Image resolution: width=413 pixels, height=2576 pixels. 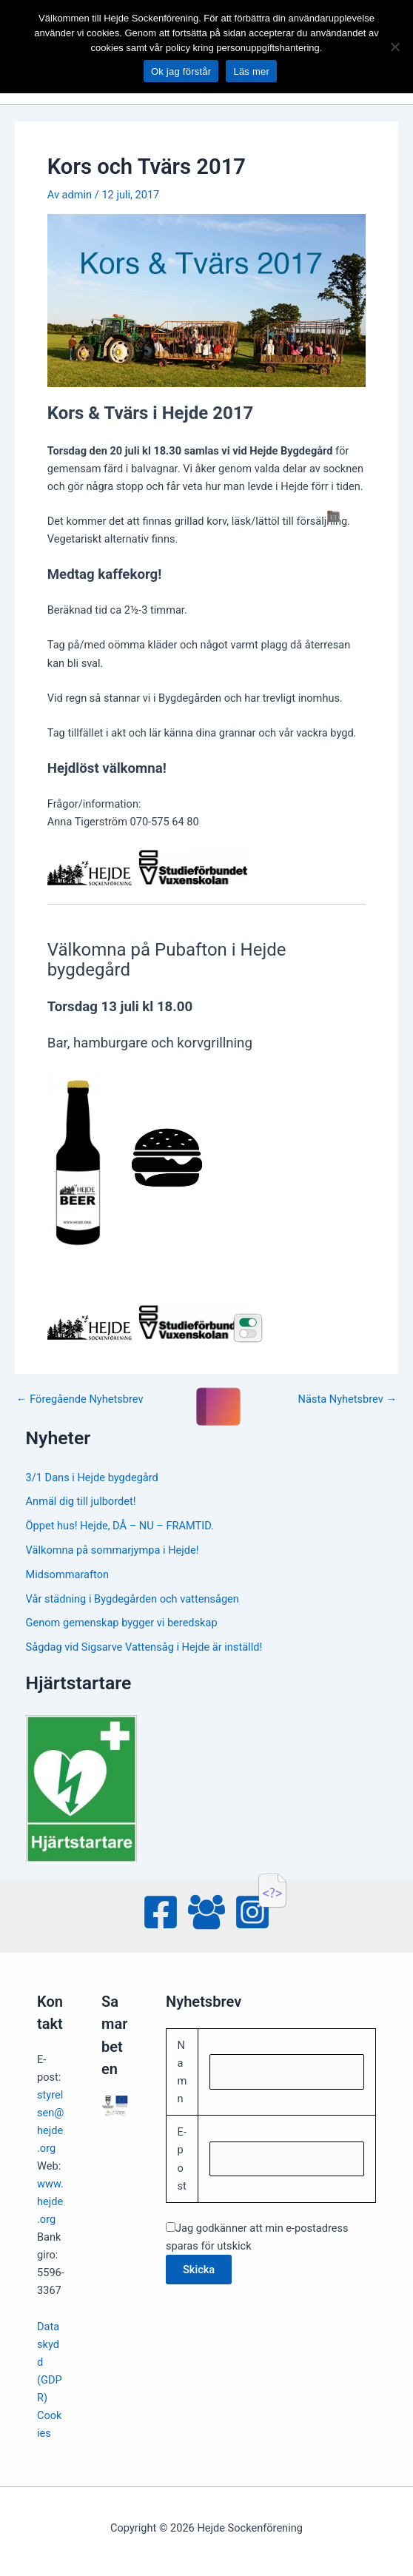 What do you see at coordinates (276, 334) in the screenshot?
I see `go to the first item in a list or sequence` at bounding box center [276, 334].